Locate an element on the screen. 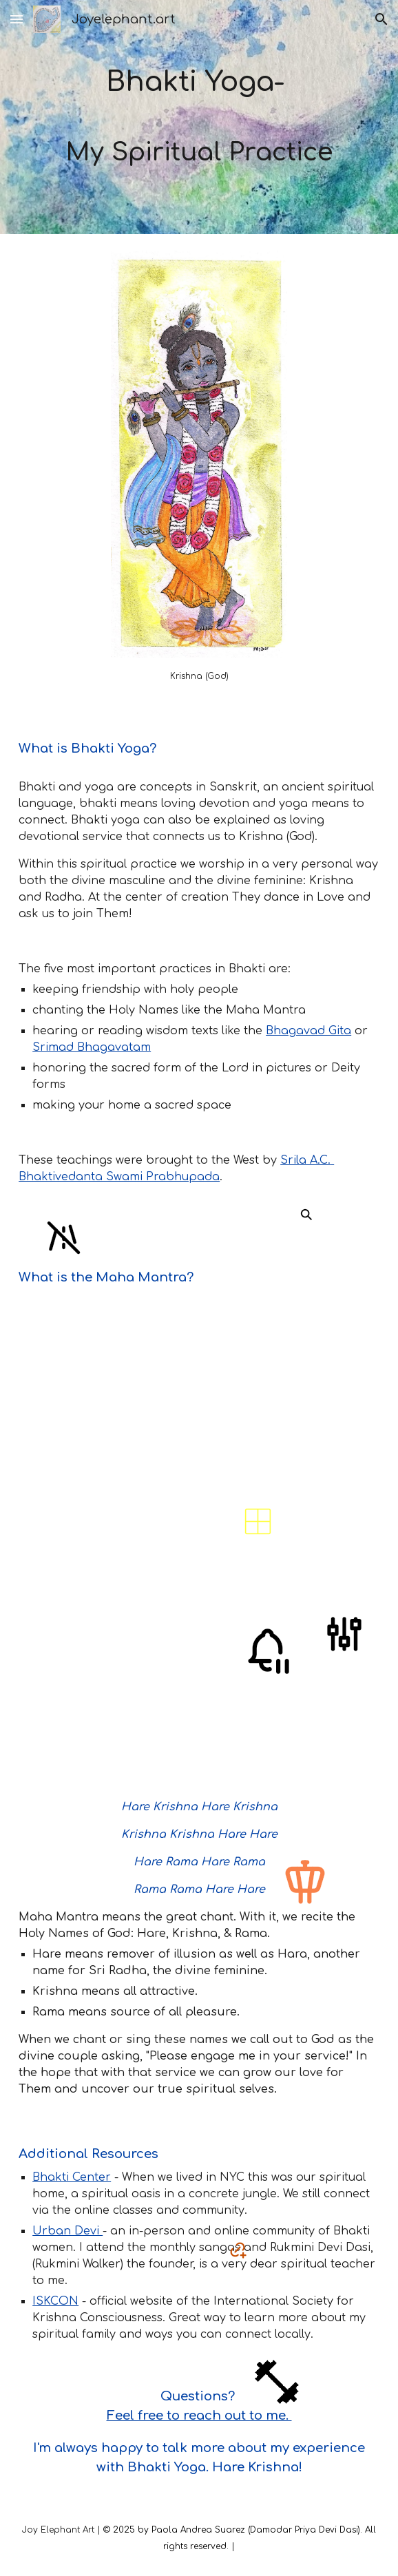  access air traffic control features is located at coordinates (305, 1882).